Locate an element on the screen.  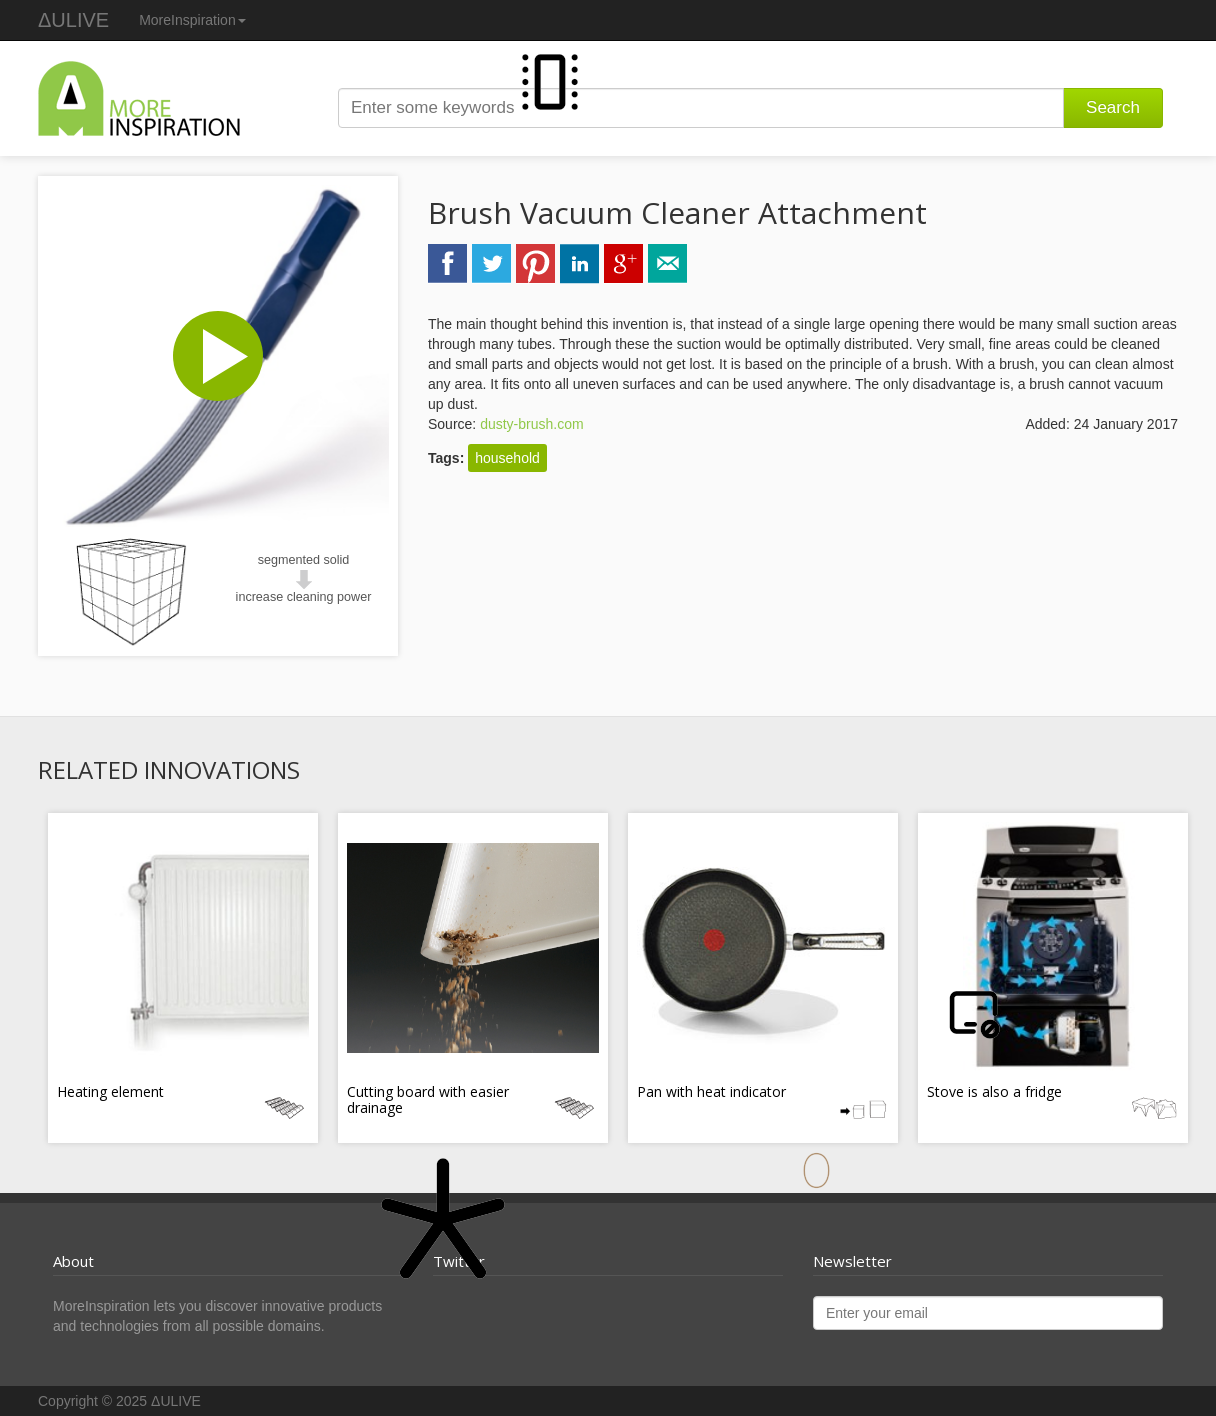
indicates a required field in a form is located at coordinates (443, 1220).